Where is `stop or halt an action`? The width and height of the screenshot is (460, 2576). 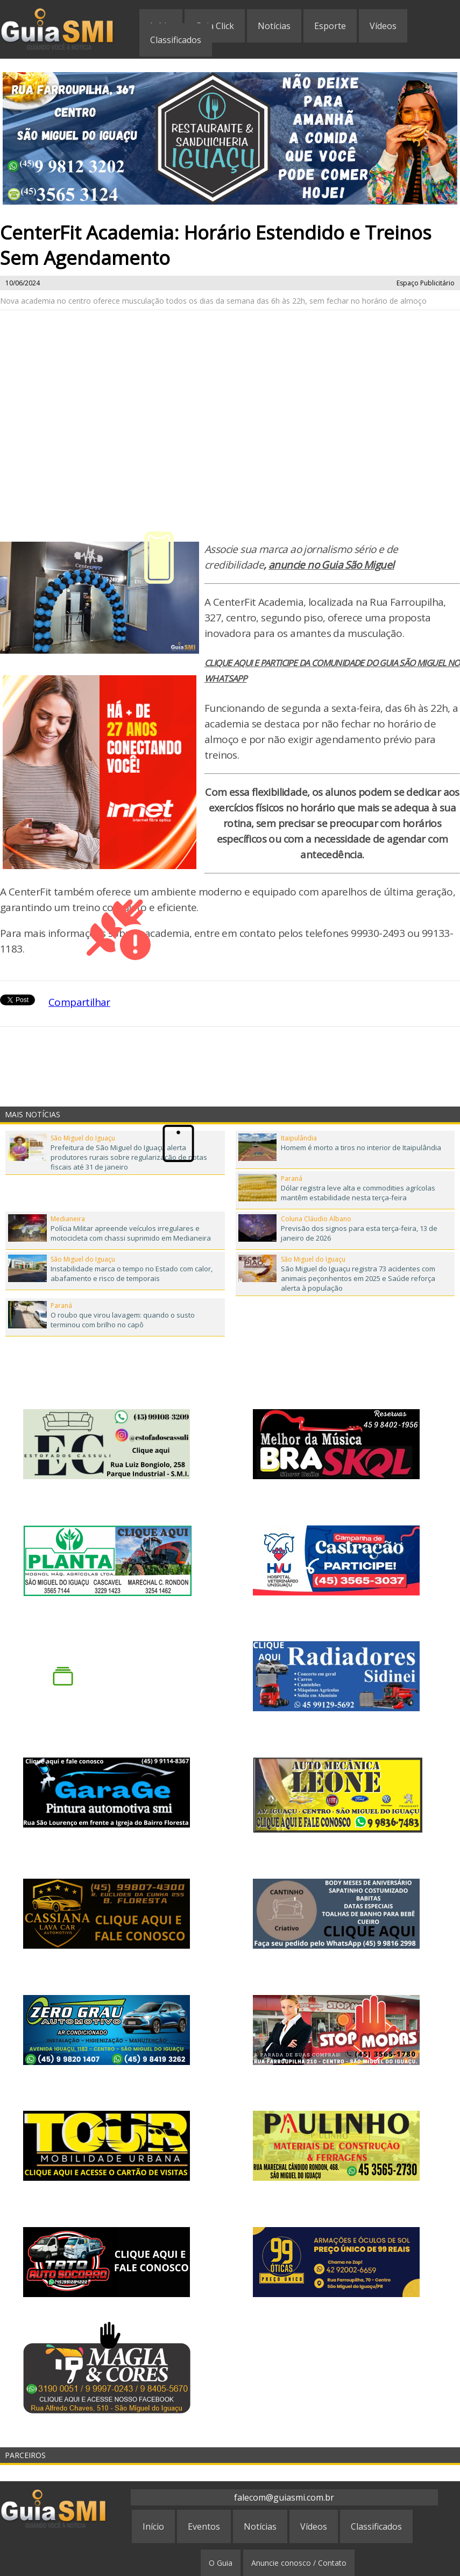
stop or halt an action is located at coordinates (110, 2335).